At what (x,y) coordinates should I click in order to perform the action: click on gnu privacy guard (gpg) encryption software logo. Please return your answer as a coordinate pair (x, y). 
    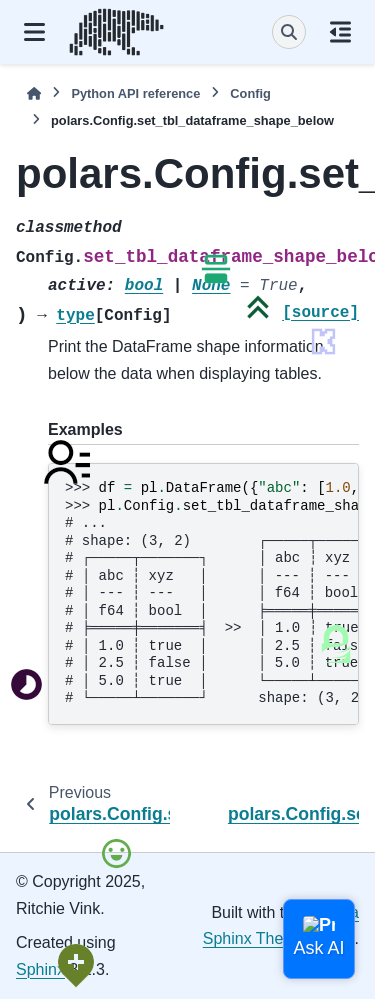
    Looking at the image, I should click on (336, 644).